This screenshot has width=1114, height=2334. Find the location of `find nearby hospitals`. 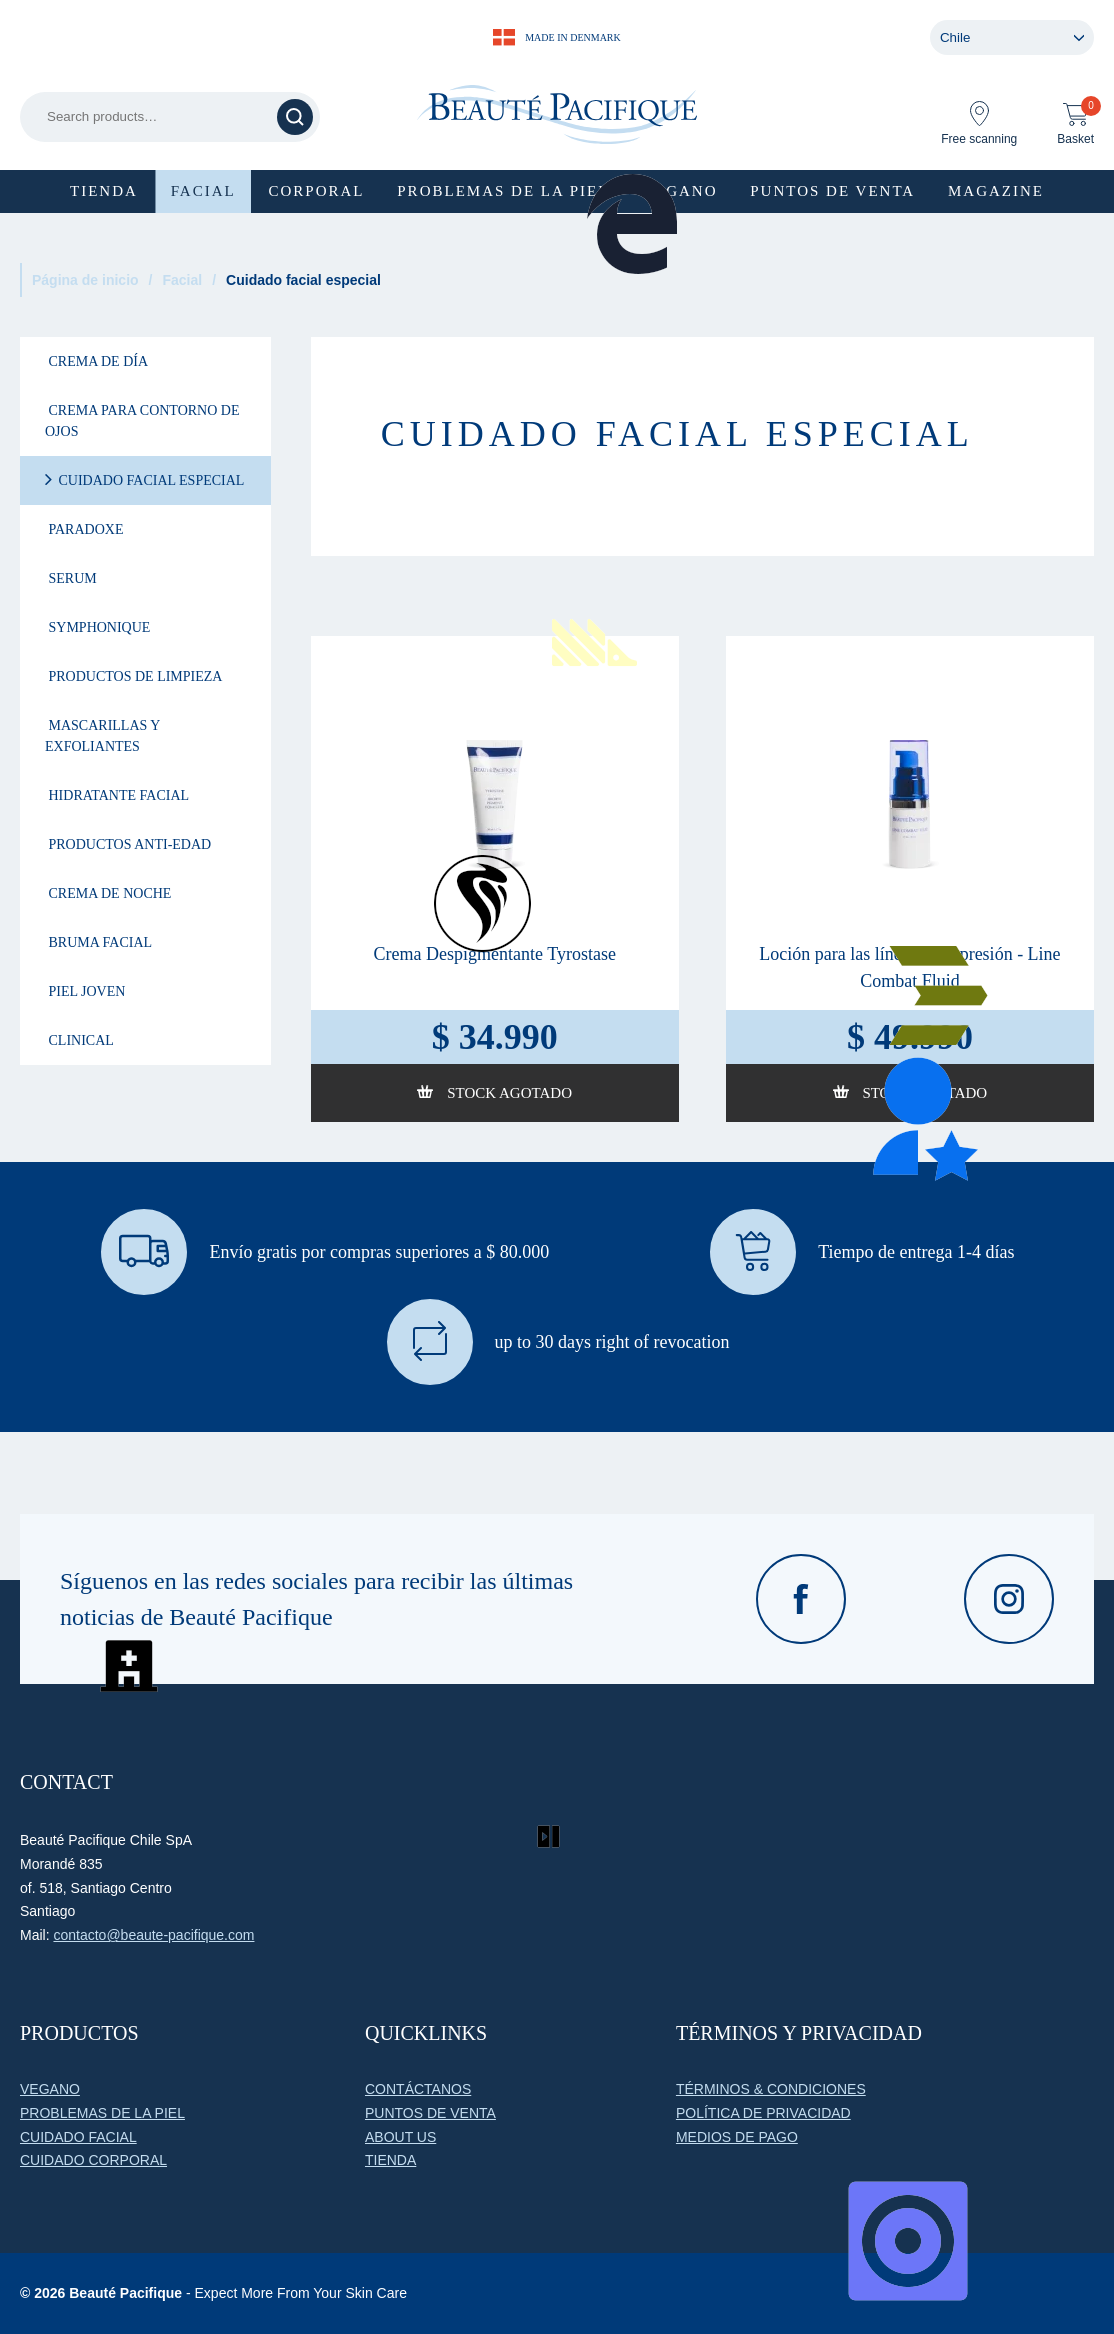

find nearby hospitals is located at coordinates (129, 1666).